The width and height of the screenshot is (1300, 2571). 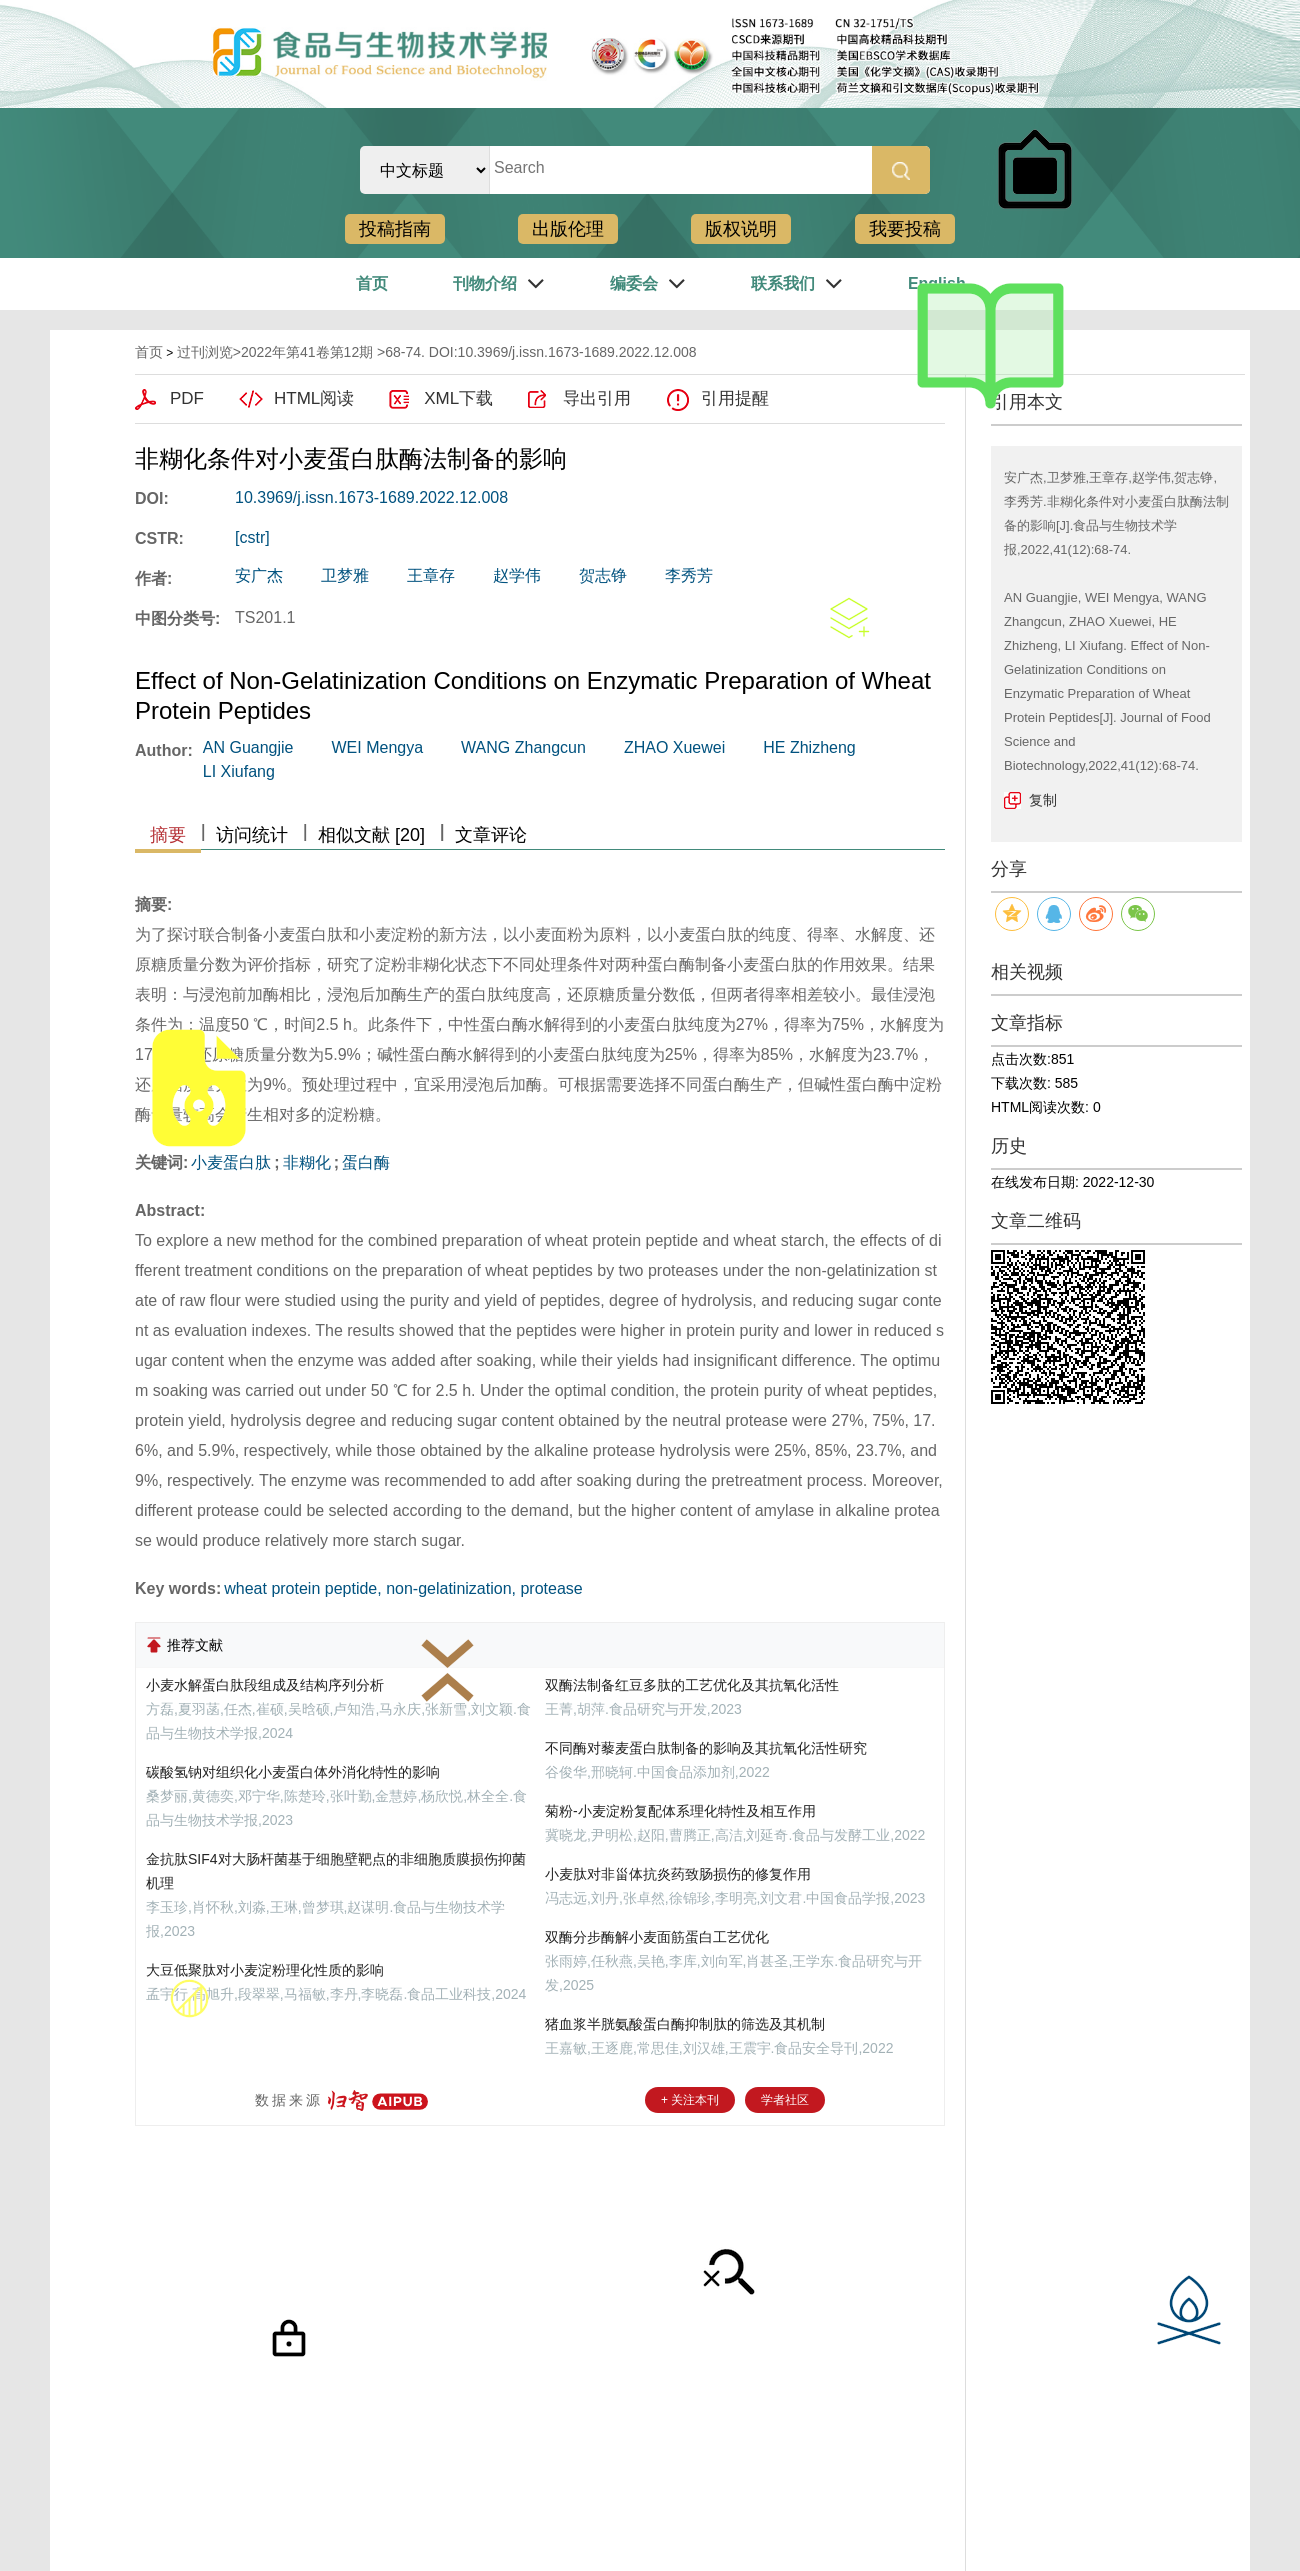 I want to click on search is disabled or unavailable, so click(x=733, y=2273).